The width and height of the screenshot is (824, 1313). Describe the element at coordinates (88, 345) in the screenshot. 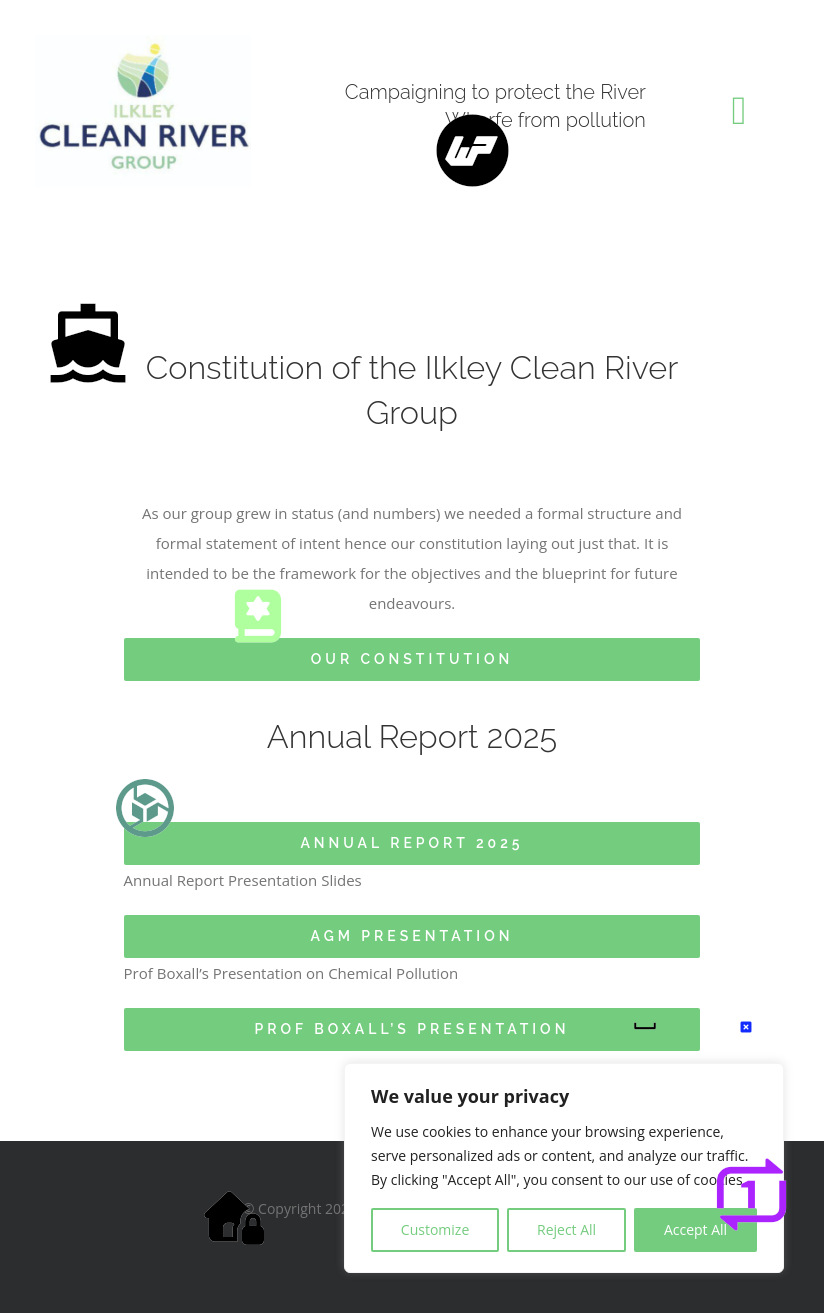

I see `view shipping or delivery status` at that location.